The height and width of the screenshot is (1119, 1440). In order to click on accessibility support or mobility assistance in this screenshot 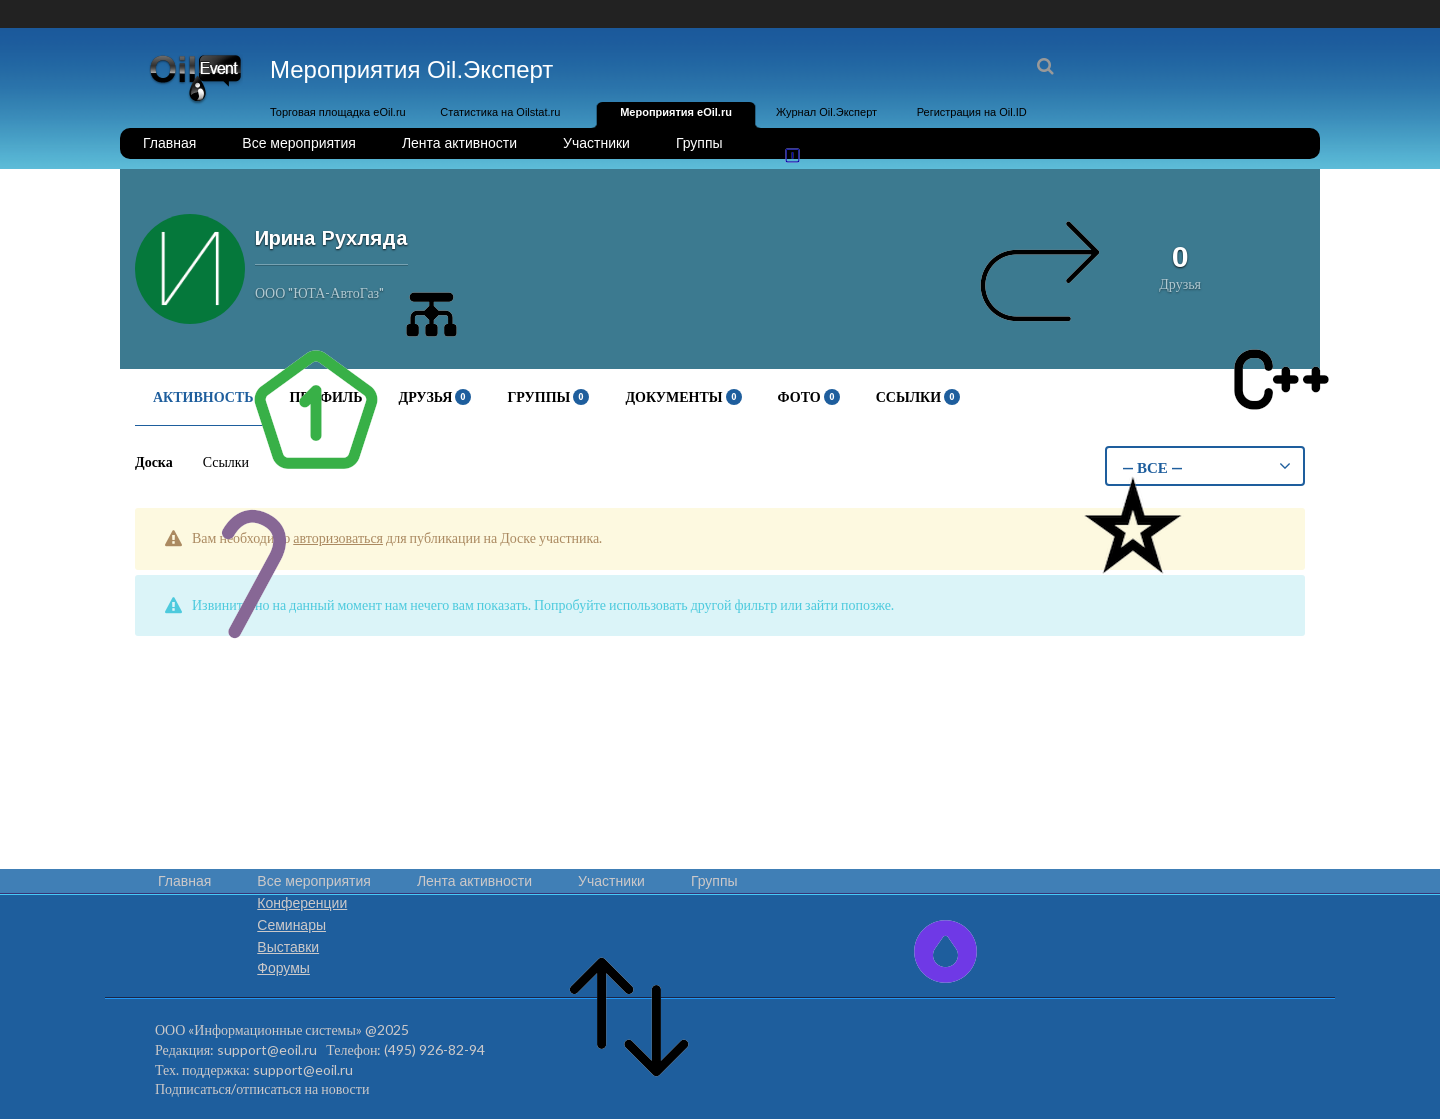, I will do `click(254, 574)`.